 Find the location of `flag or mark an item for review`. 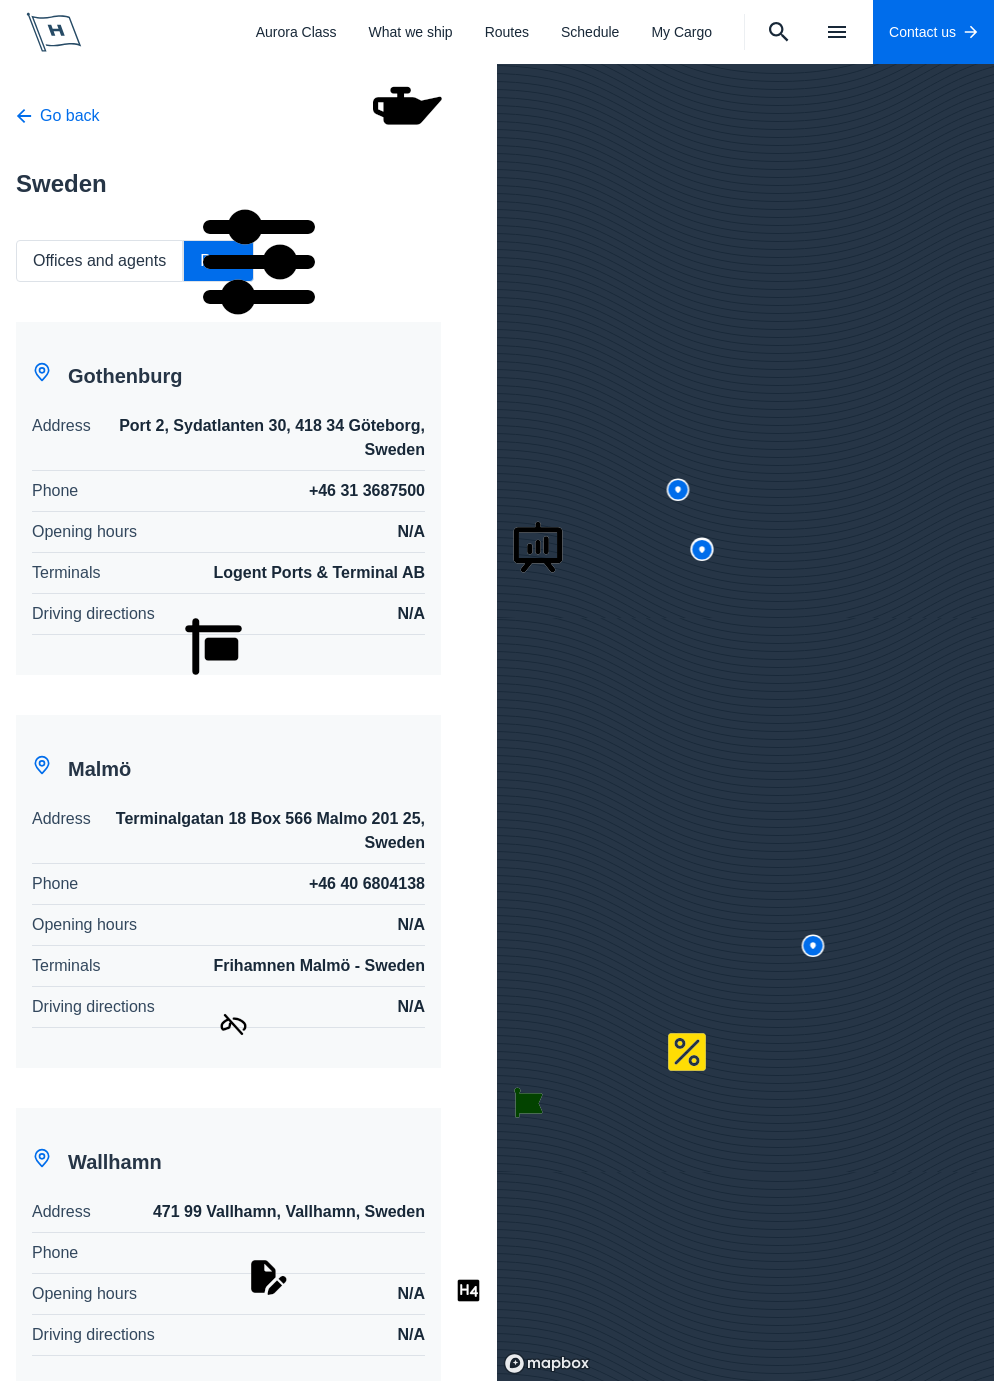

flag or mark an item for review is located at coordinates (528, 1102).